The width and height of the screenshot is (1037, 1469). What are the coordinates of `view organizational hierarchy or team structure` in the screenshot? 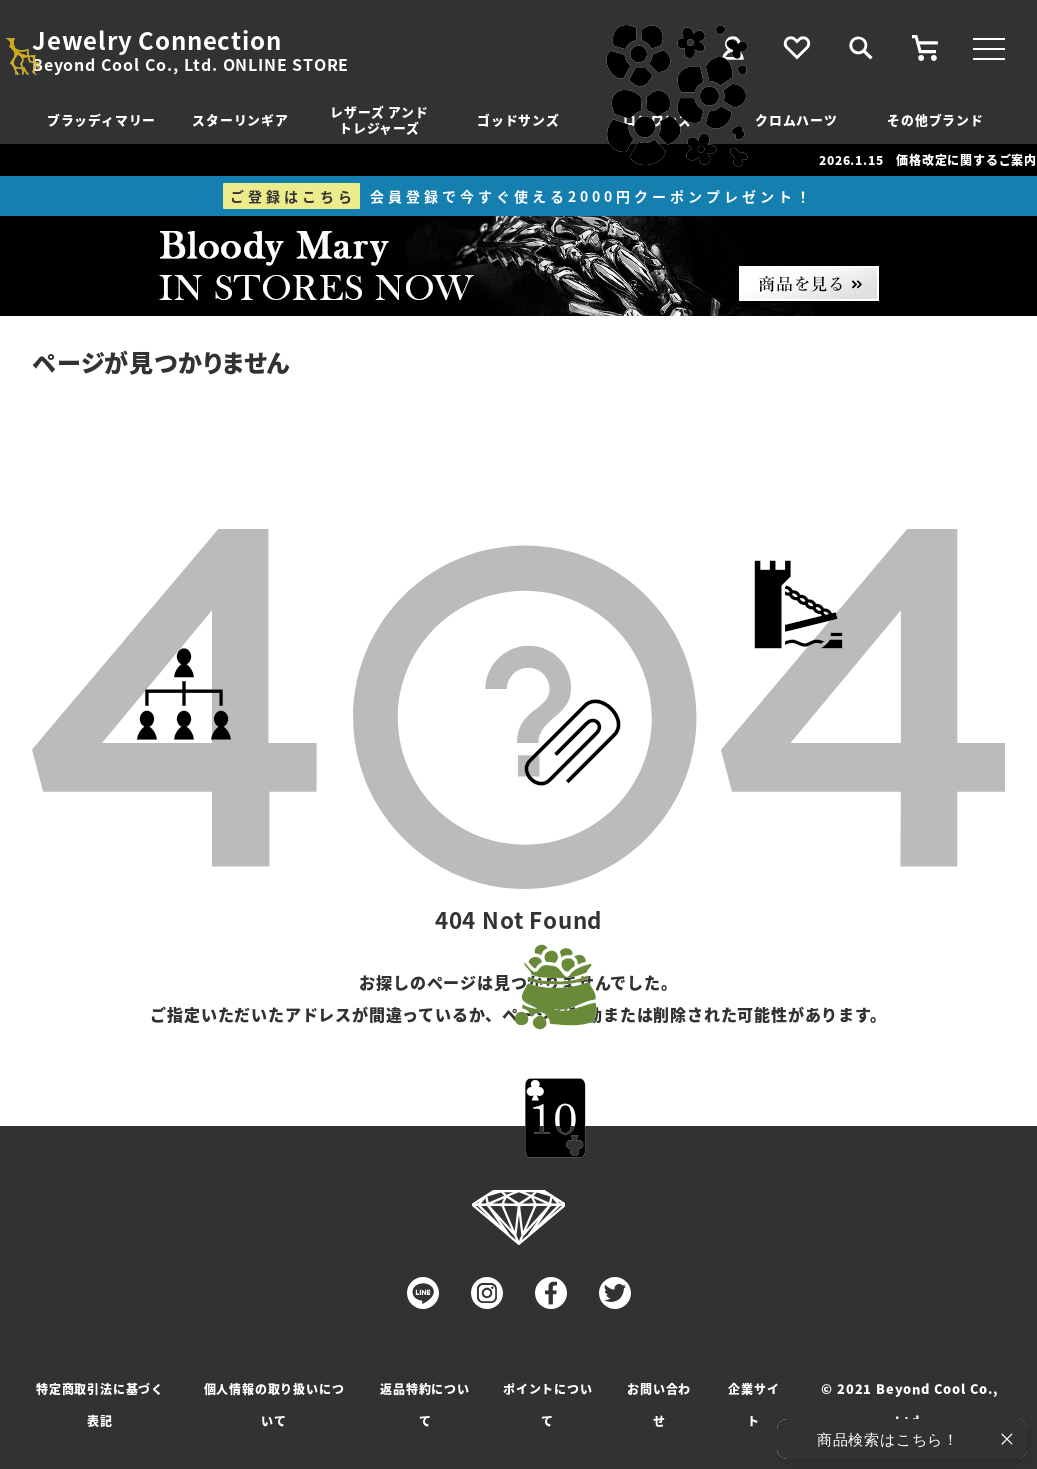 It's located at (184, 694).